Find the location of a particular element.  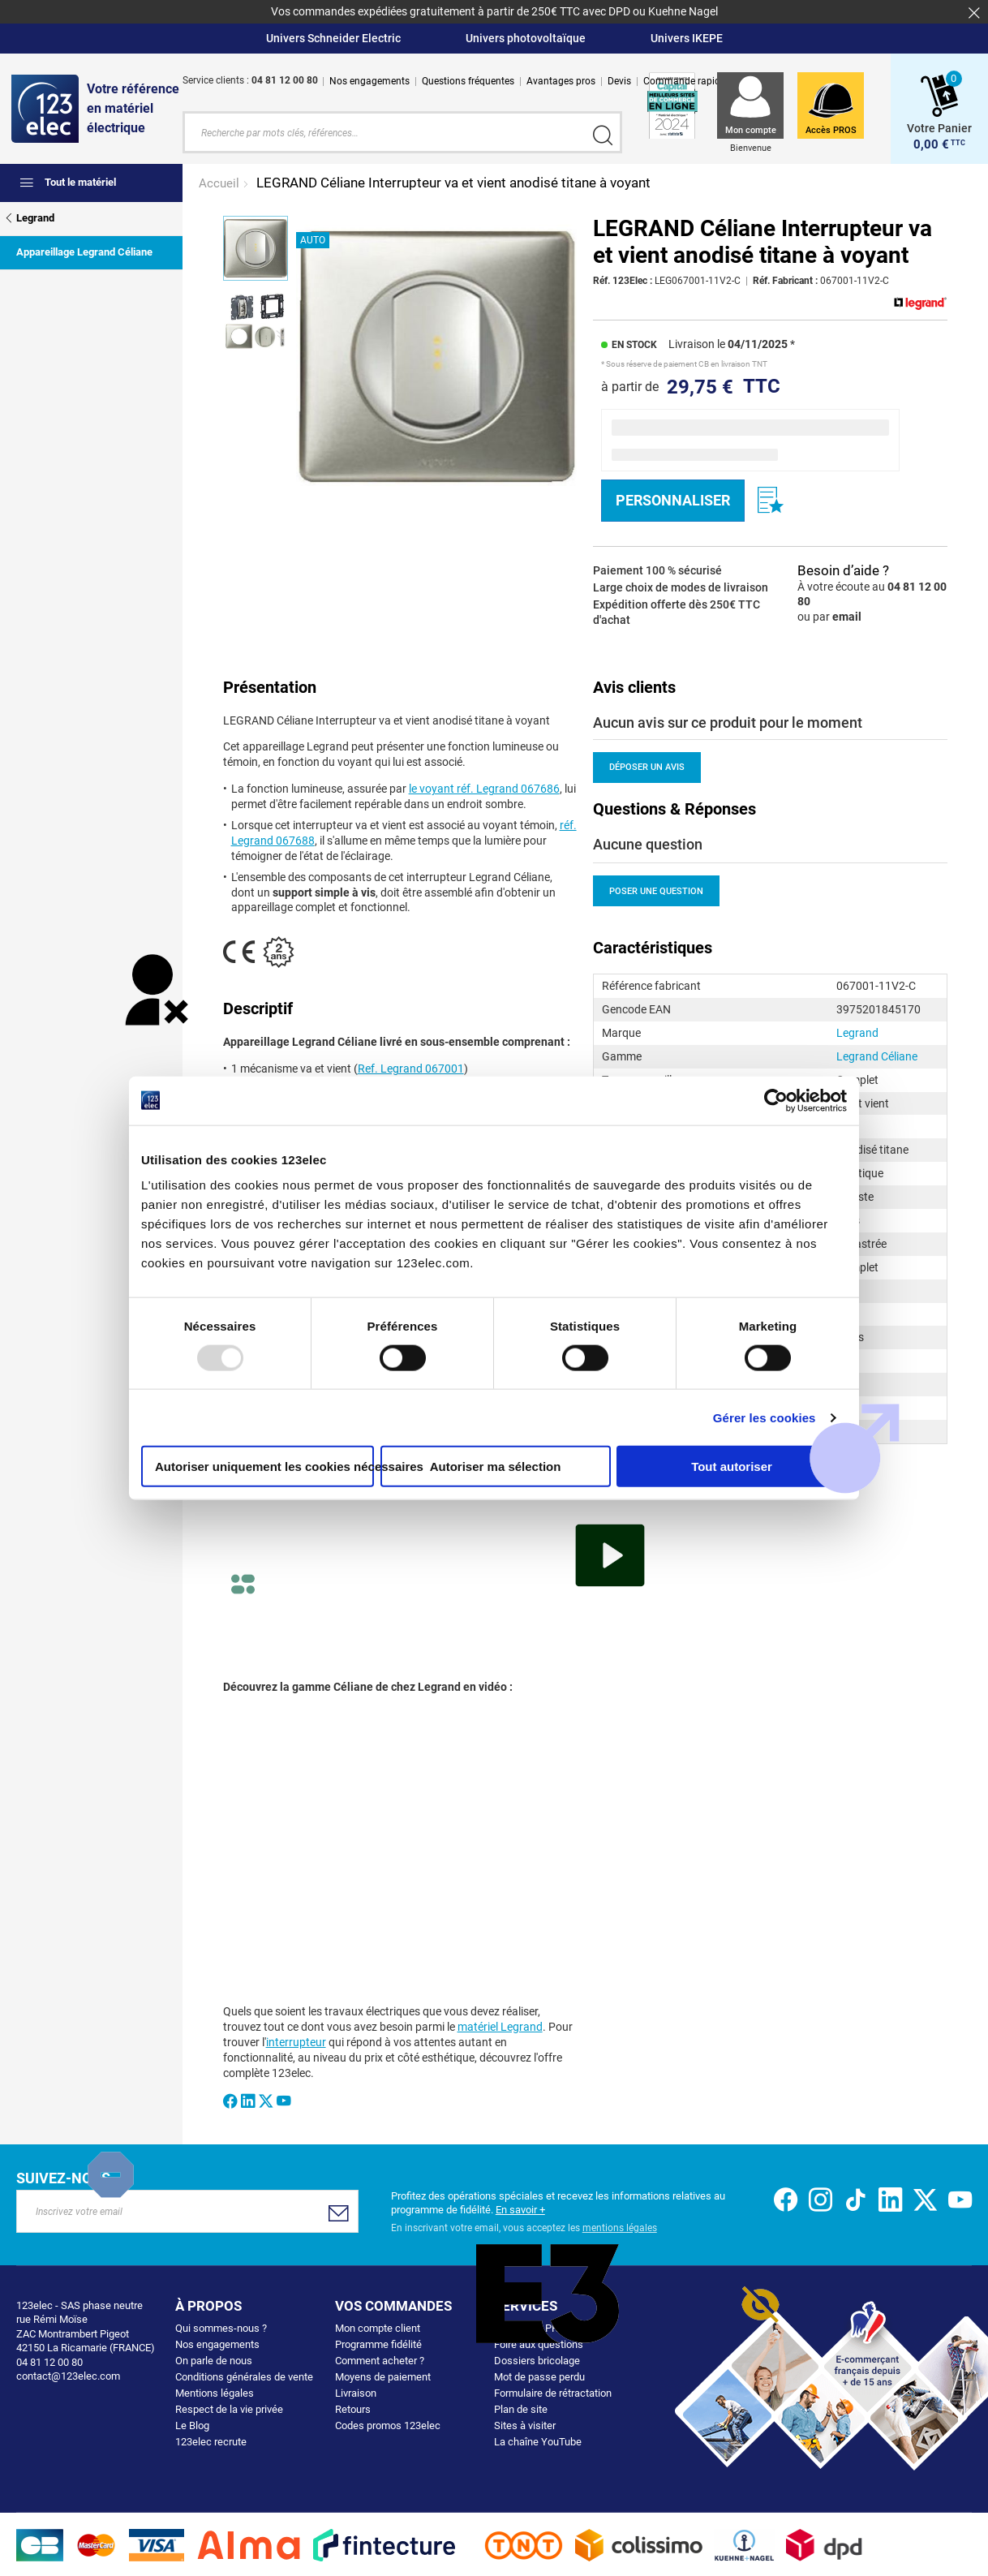

fonoma app or service logo is located at coordinates (243, 1584).